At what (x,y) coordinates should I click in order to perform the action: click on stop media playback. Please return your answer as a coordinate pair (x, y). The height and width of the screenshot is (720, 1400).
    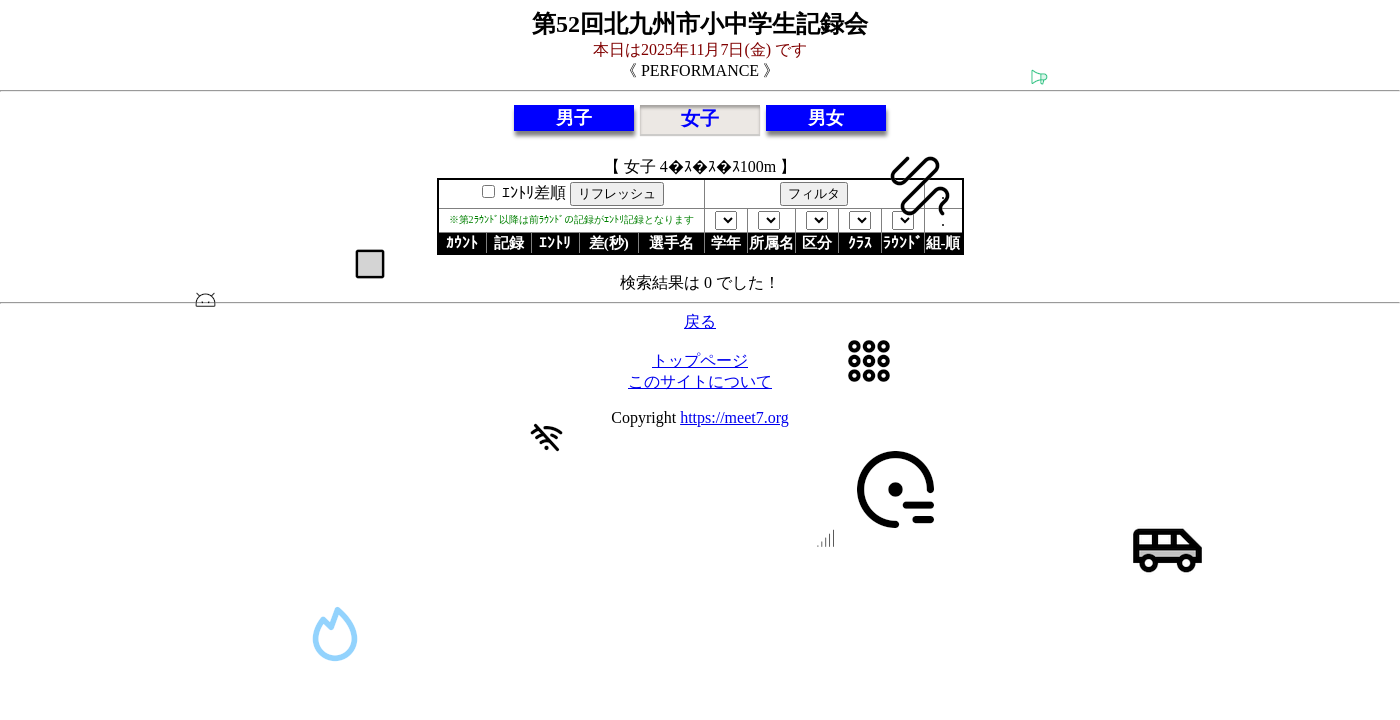
    Looking at the image, I should click on (370, 264).